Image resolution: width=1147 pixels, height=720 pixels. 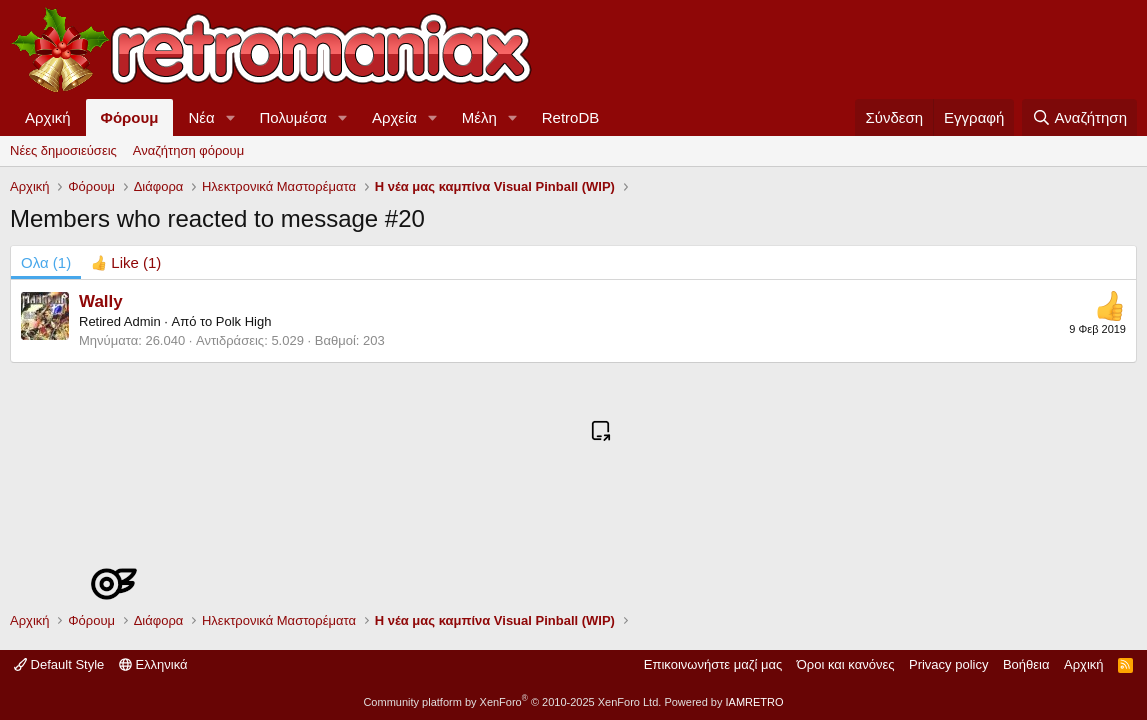 I want to click on link to OnlyFans profile, so click(x=114, y=583).